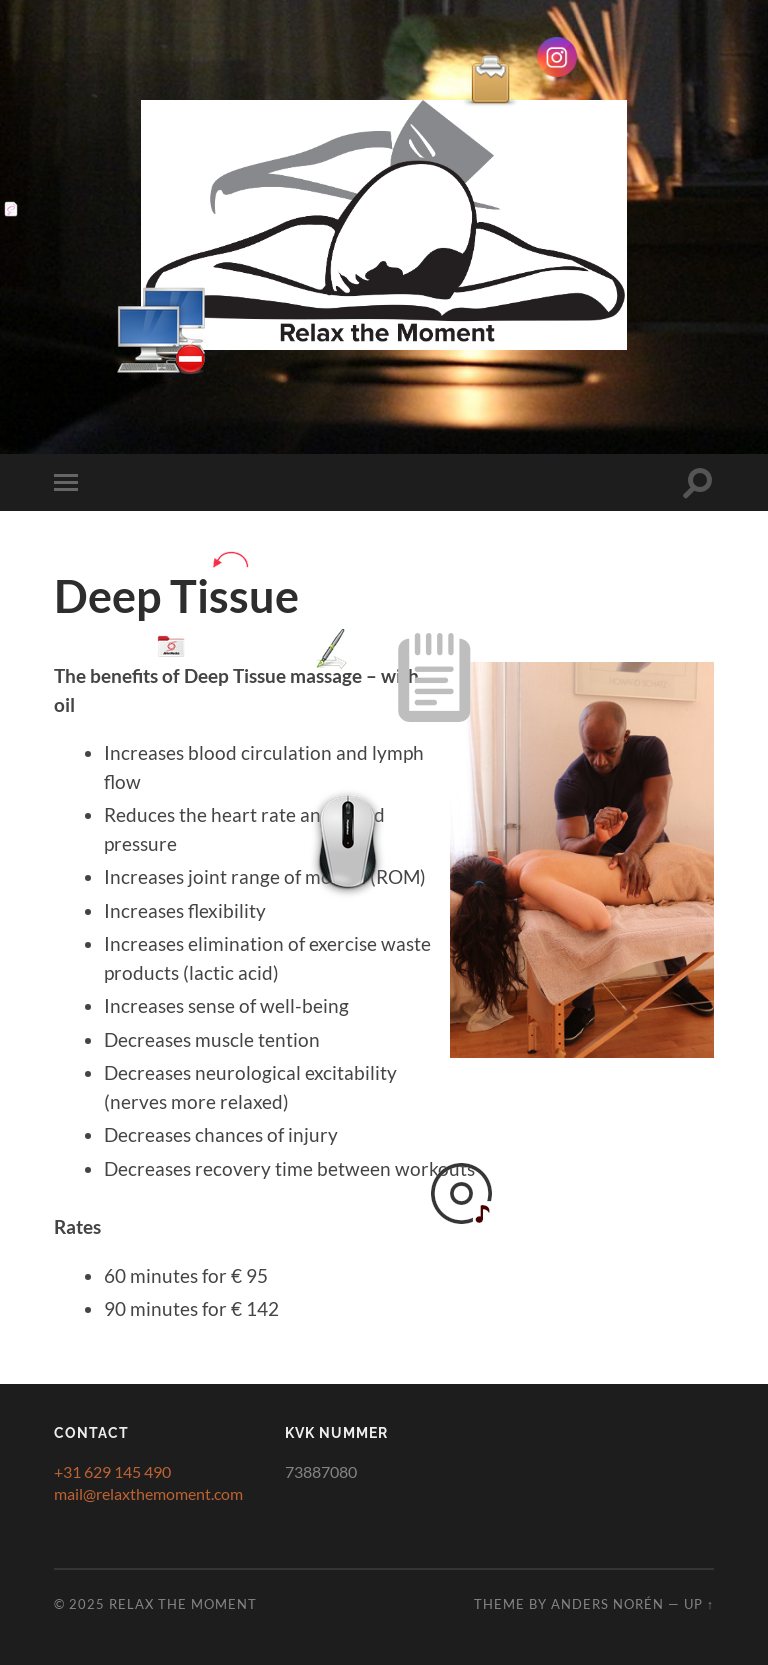 This screenshot has height=1665, width=768. Describe the element at coordinates (171, 647) in the screenshot. I see `open AverMedia application folder` at that location.